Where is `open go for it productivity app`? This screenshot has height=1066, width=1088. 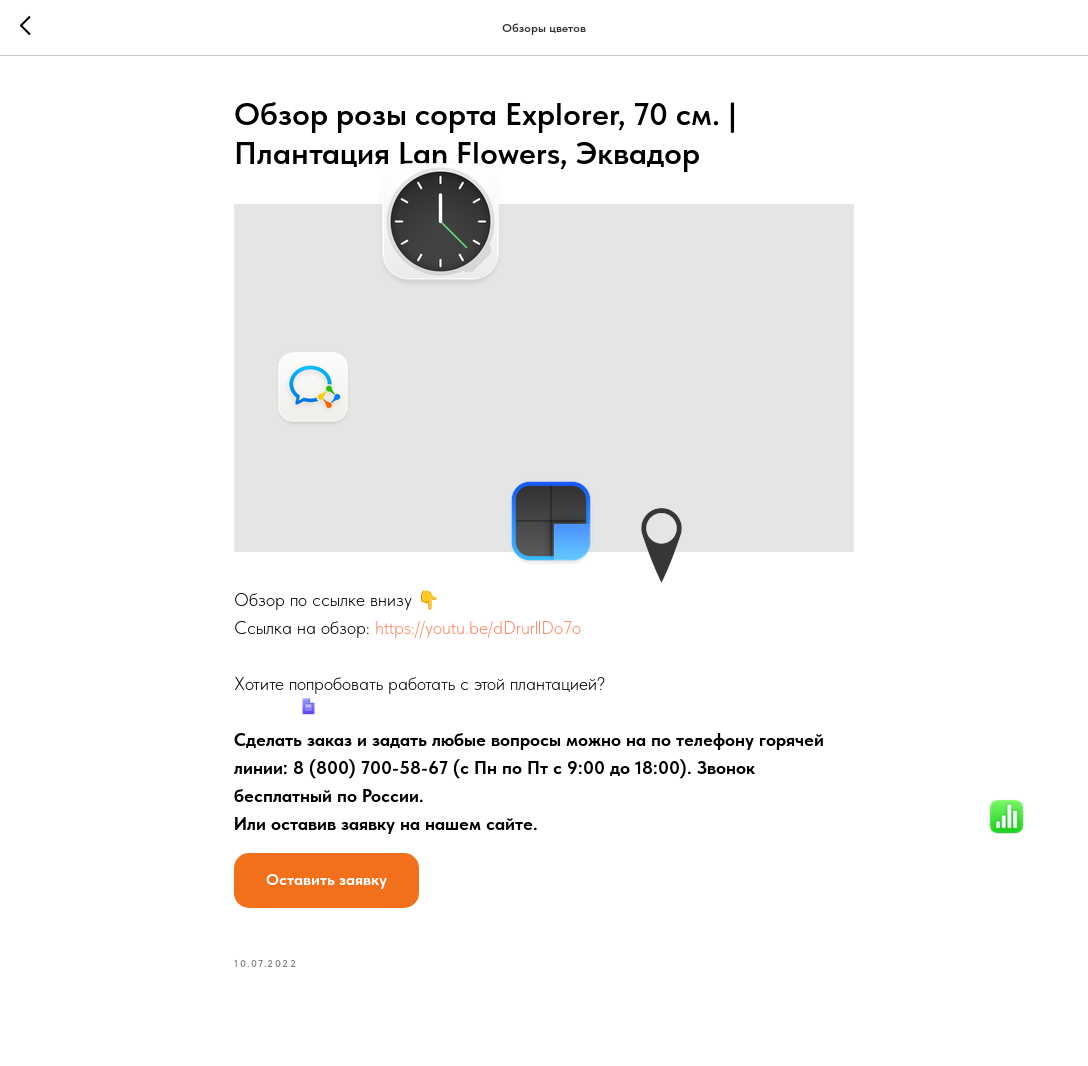
open go for it productivity app is located at coordinates (440, 221).